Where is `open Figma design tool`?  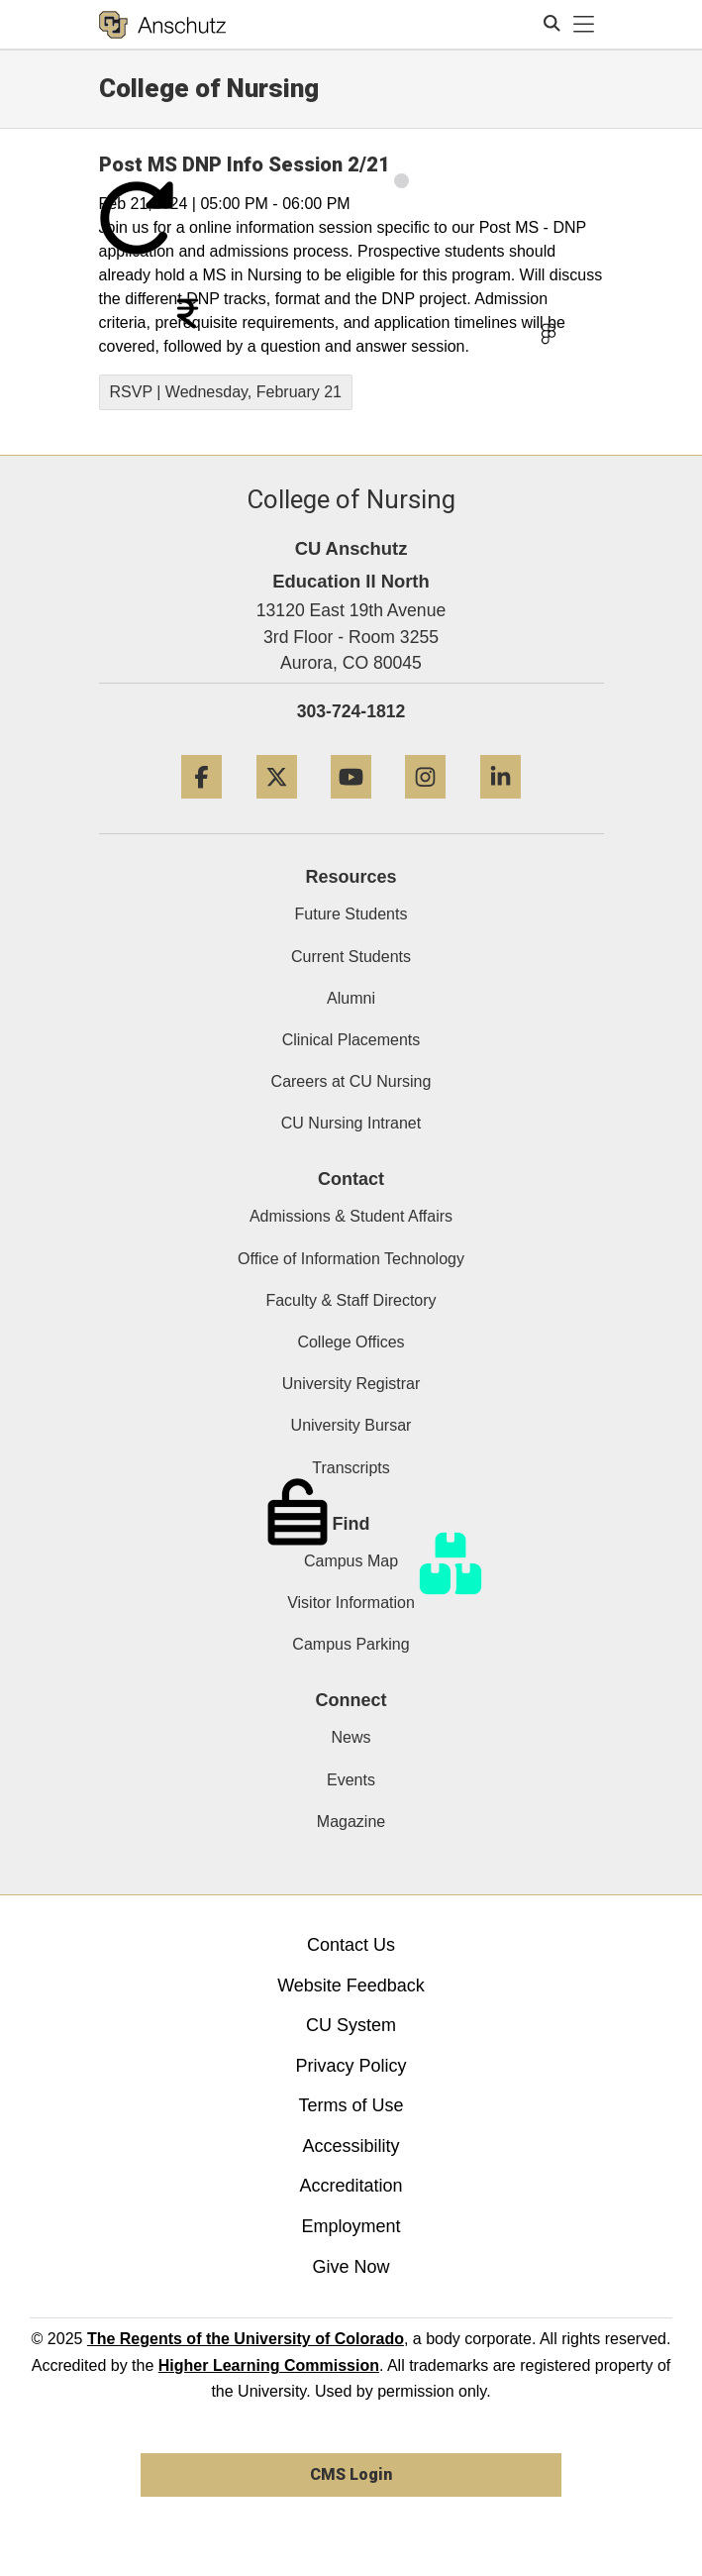
open Figma design tool is located at coordinates (549, 334).